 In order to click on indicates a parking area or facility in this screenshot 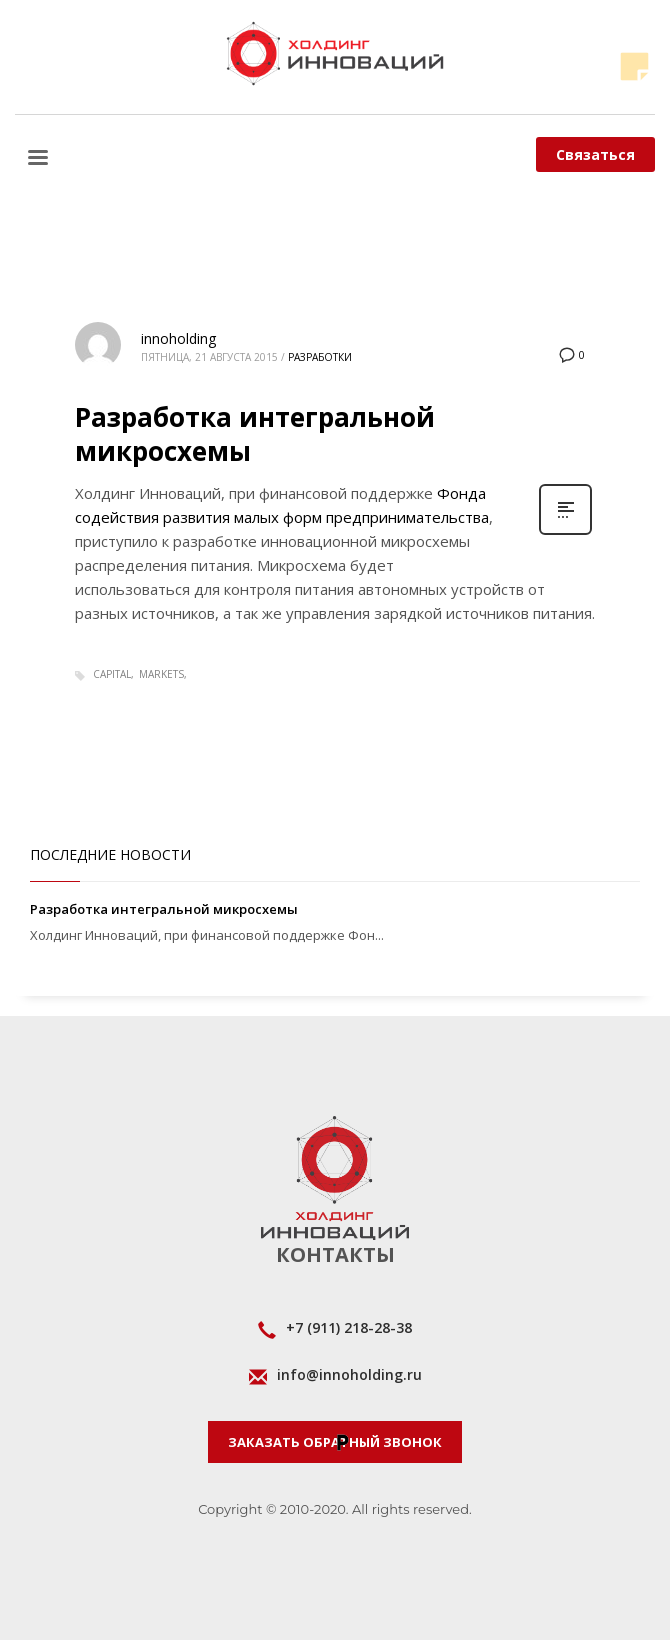, I will do `click(342, 1442)`.